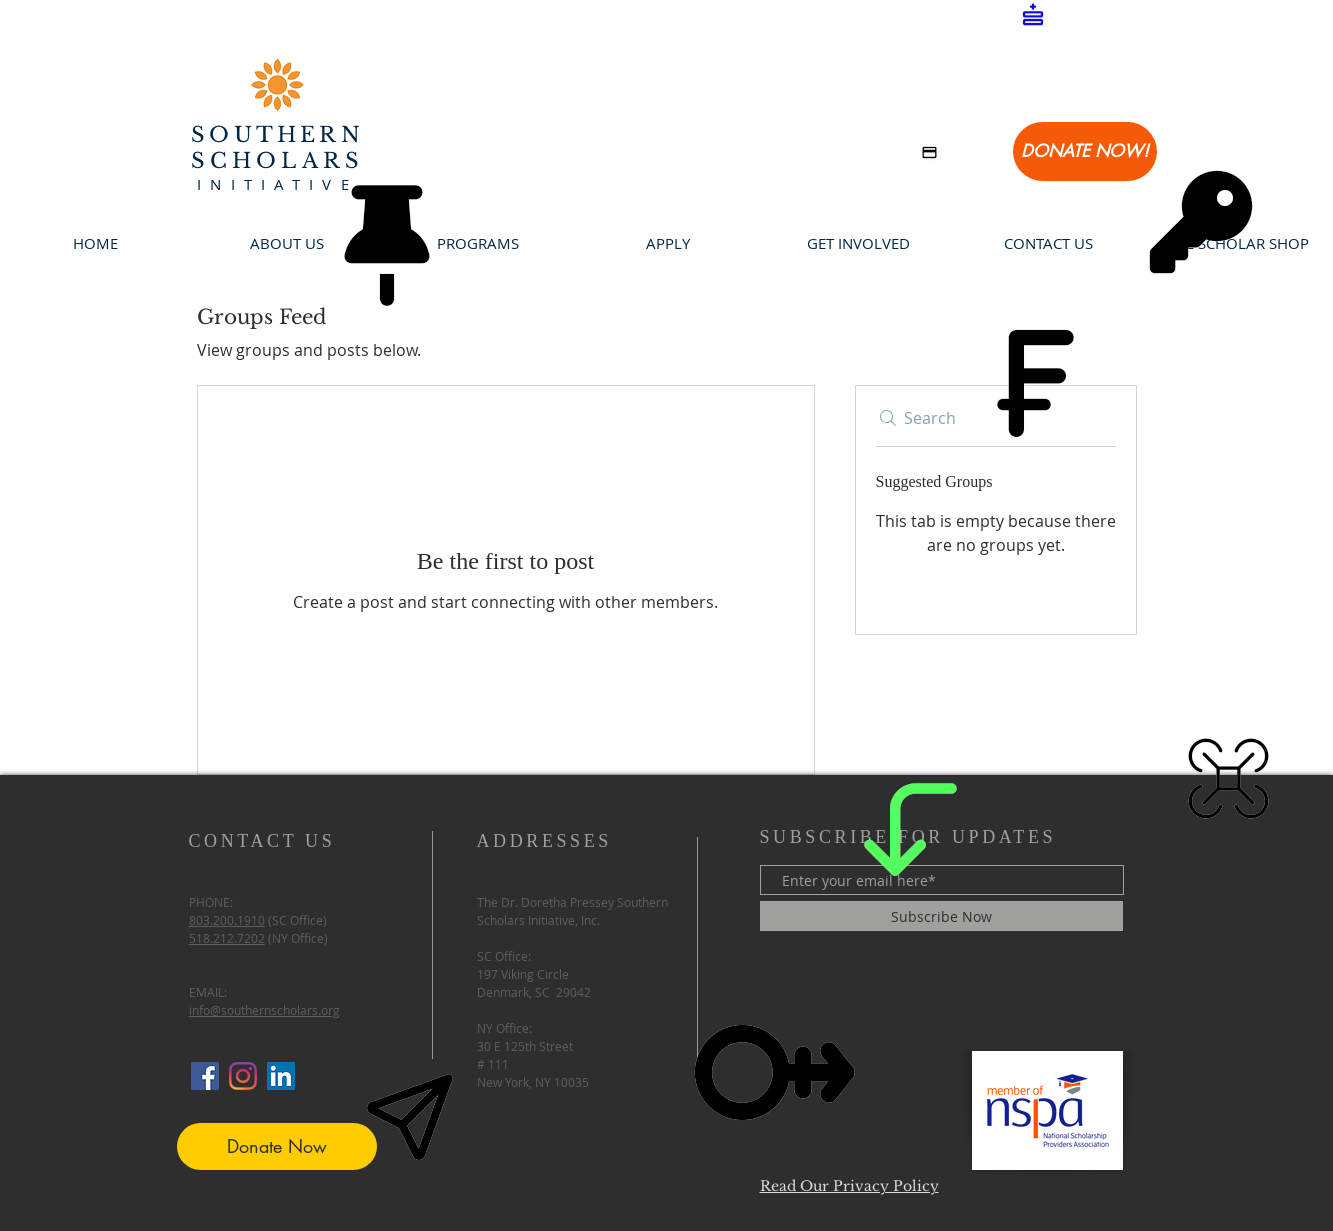 The height and width of the screenshot is (1231, 1333). I want to click on go back and down in navigation, so click(910, 829).